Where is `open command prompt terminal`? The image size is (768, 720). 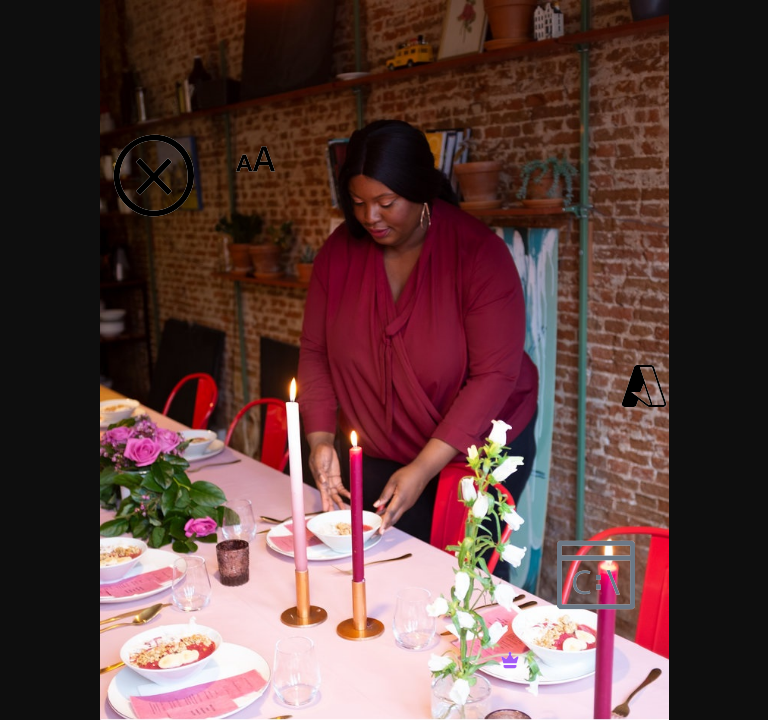 open command prompt terminal is located at coordinates (596, 575).